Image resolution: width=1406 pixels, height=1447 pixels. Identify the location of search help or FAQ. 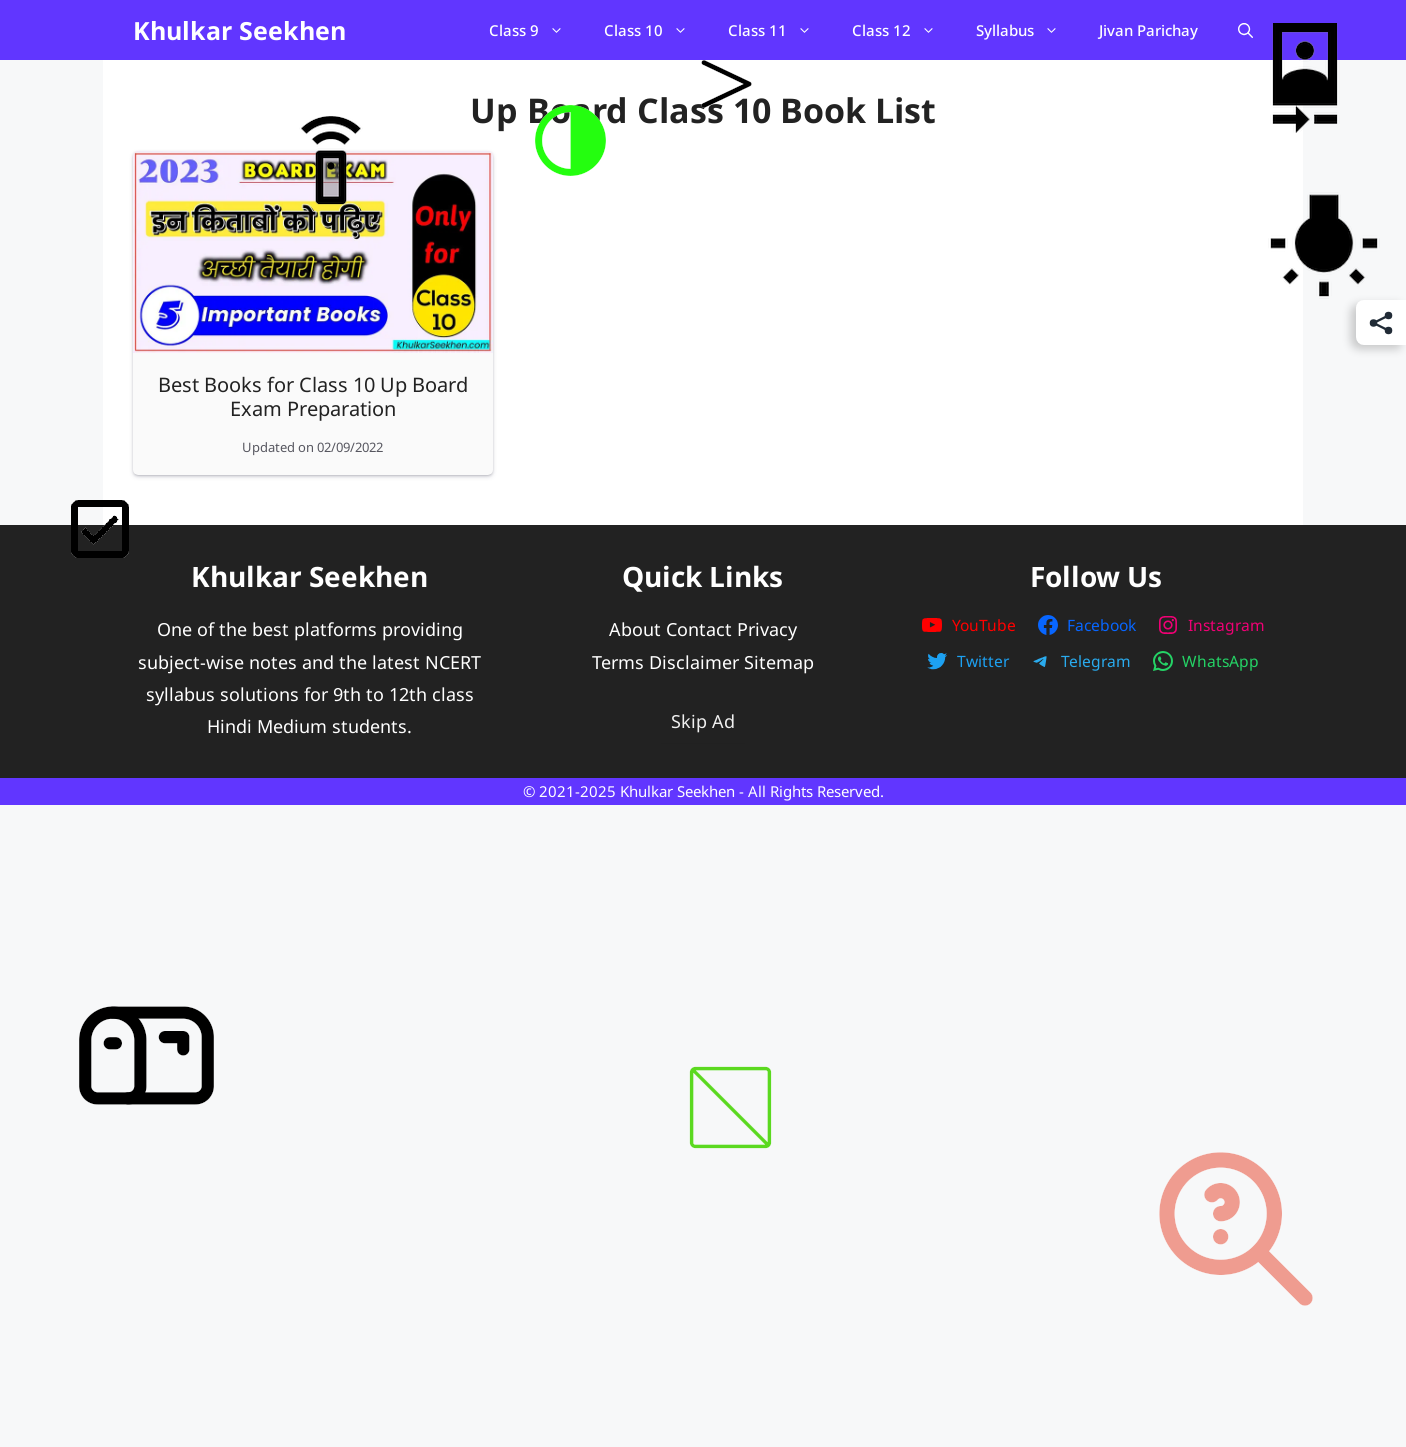
(1236, 1229).